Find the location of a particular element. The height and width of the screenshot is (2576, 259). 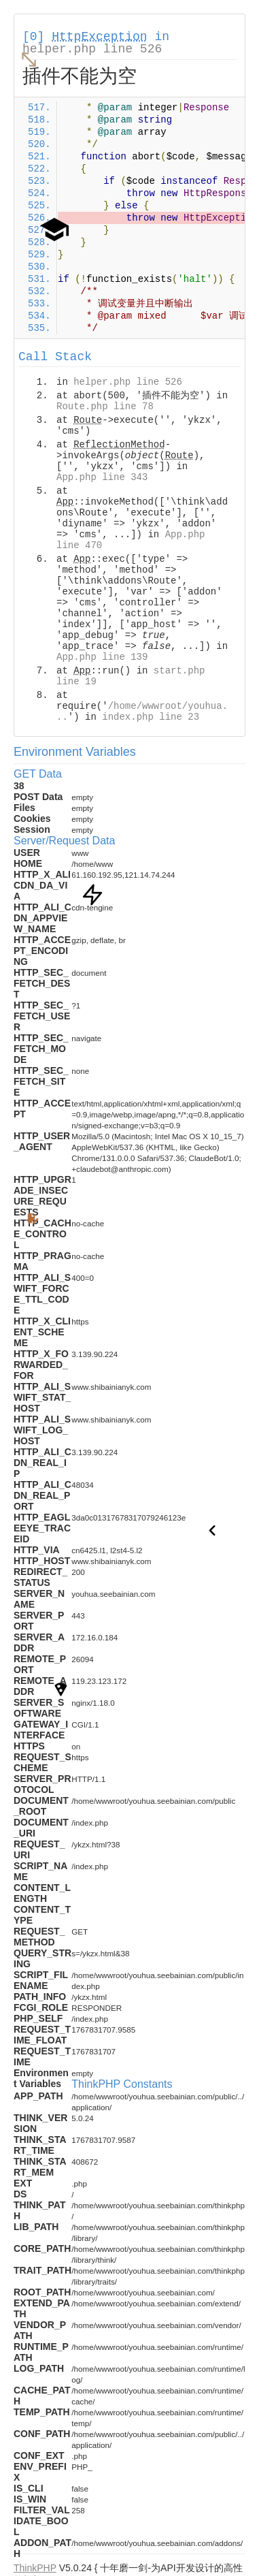

find nearby pizza restaurants is located at coordinates (61, 1689).